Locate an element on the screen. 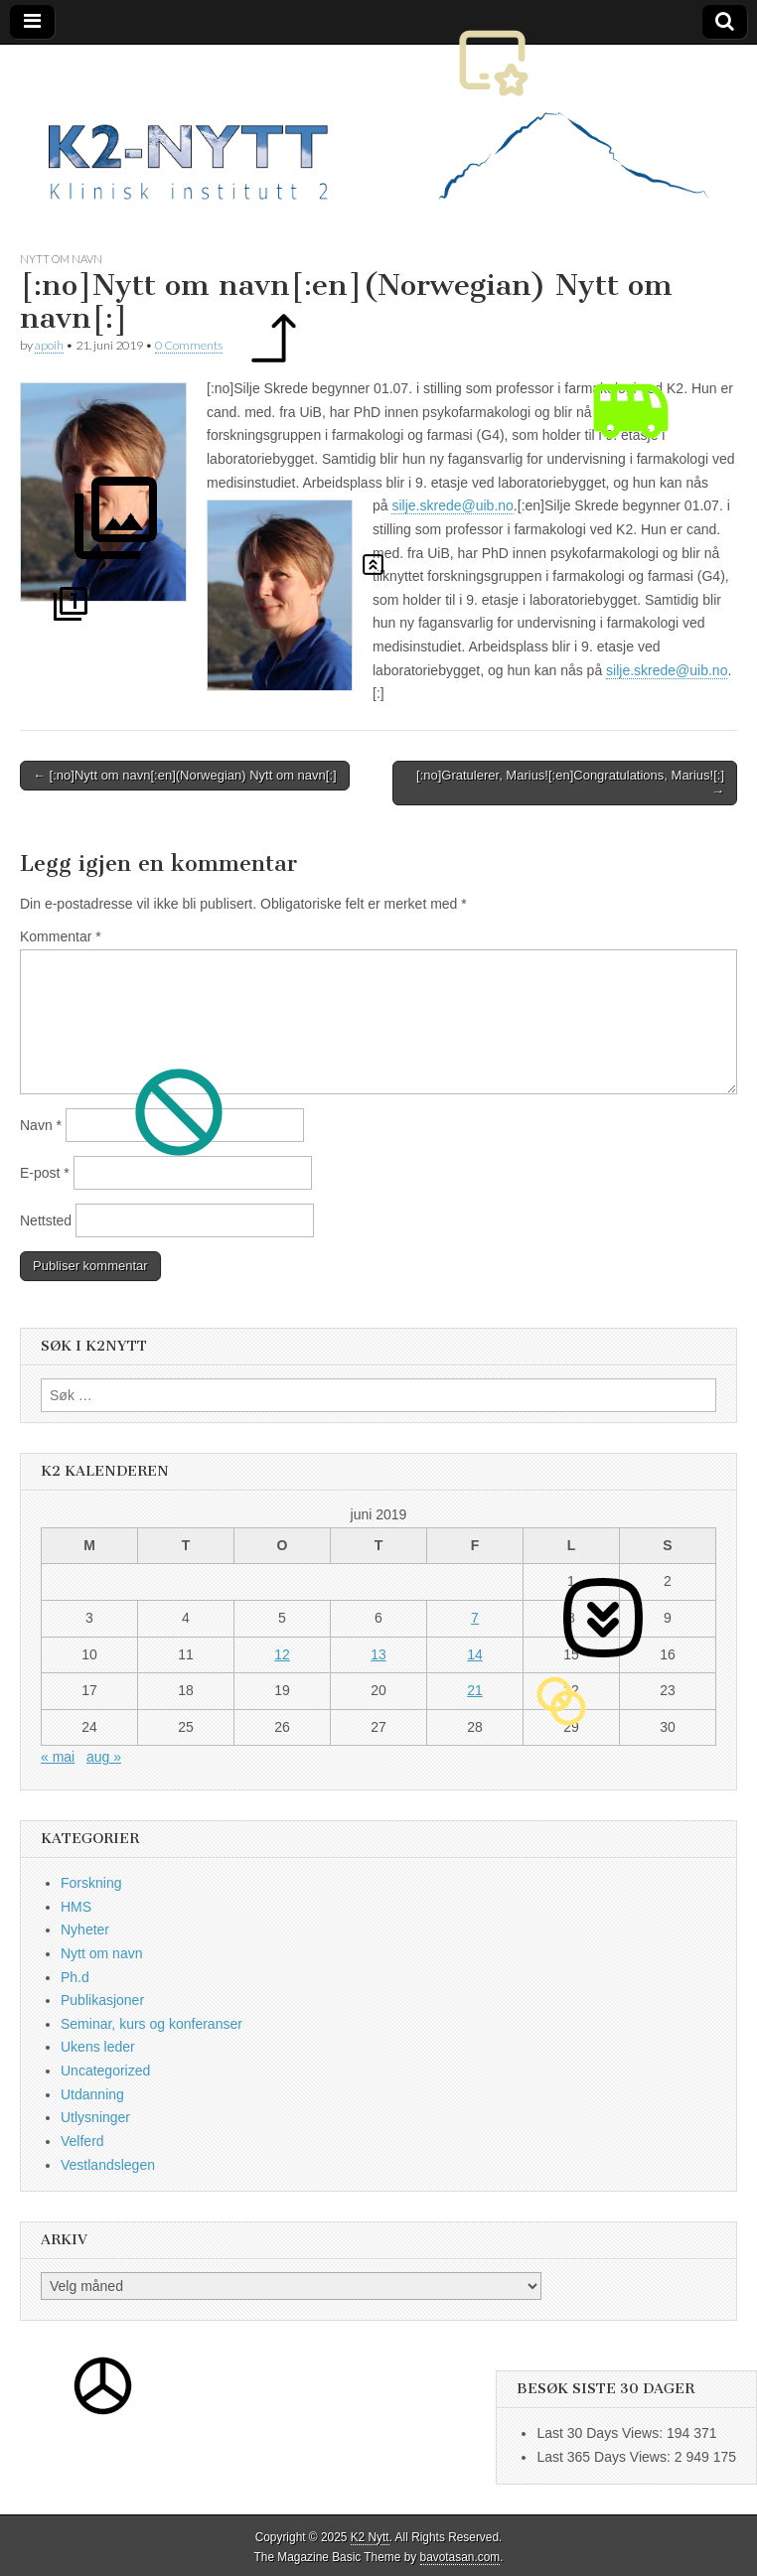  view photo collections or albums is located at coordinates (115, 517).